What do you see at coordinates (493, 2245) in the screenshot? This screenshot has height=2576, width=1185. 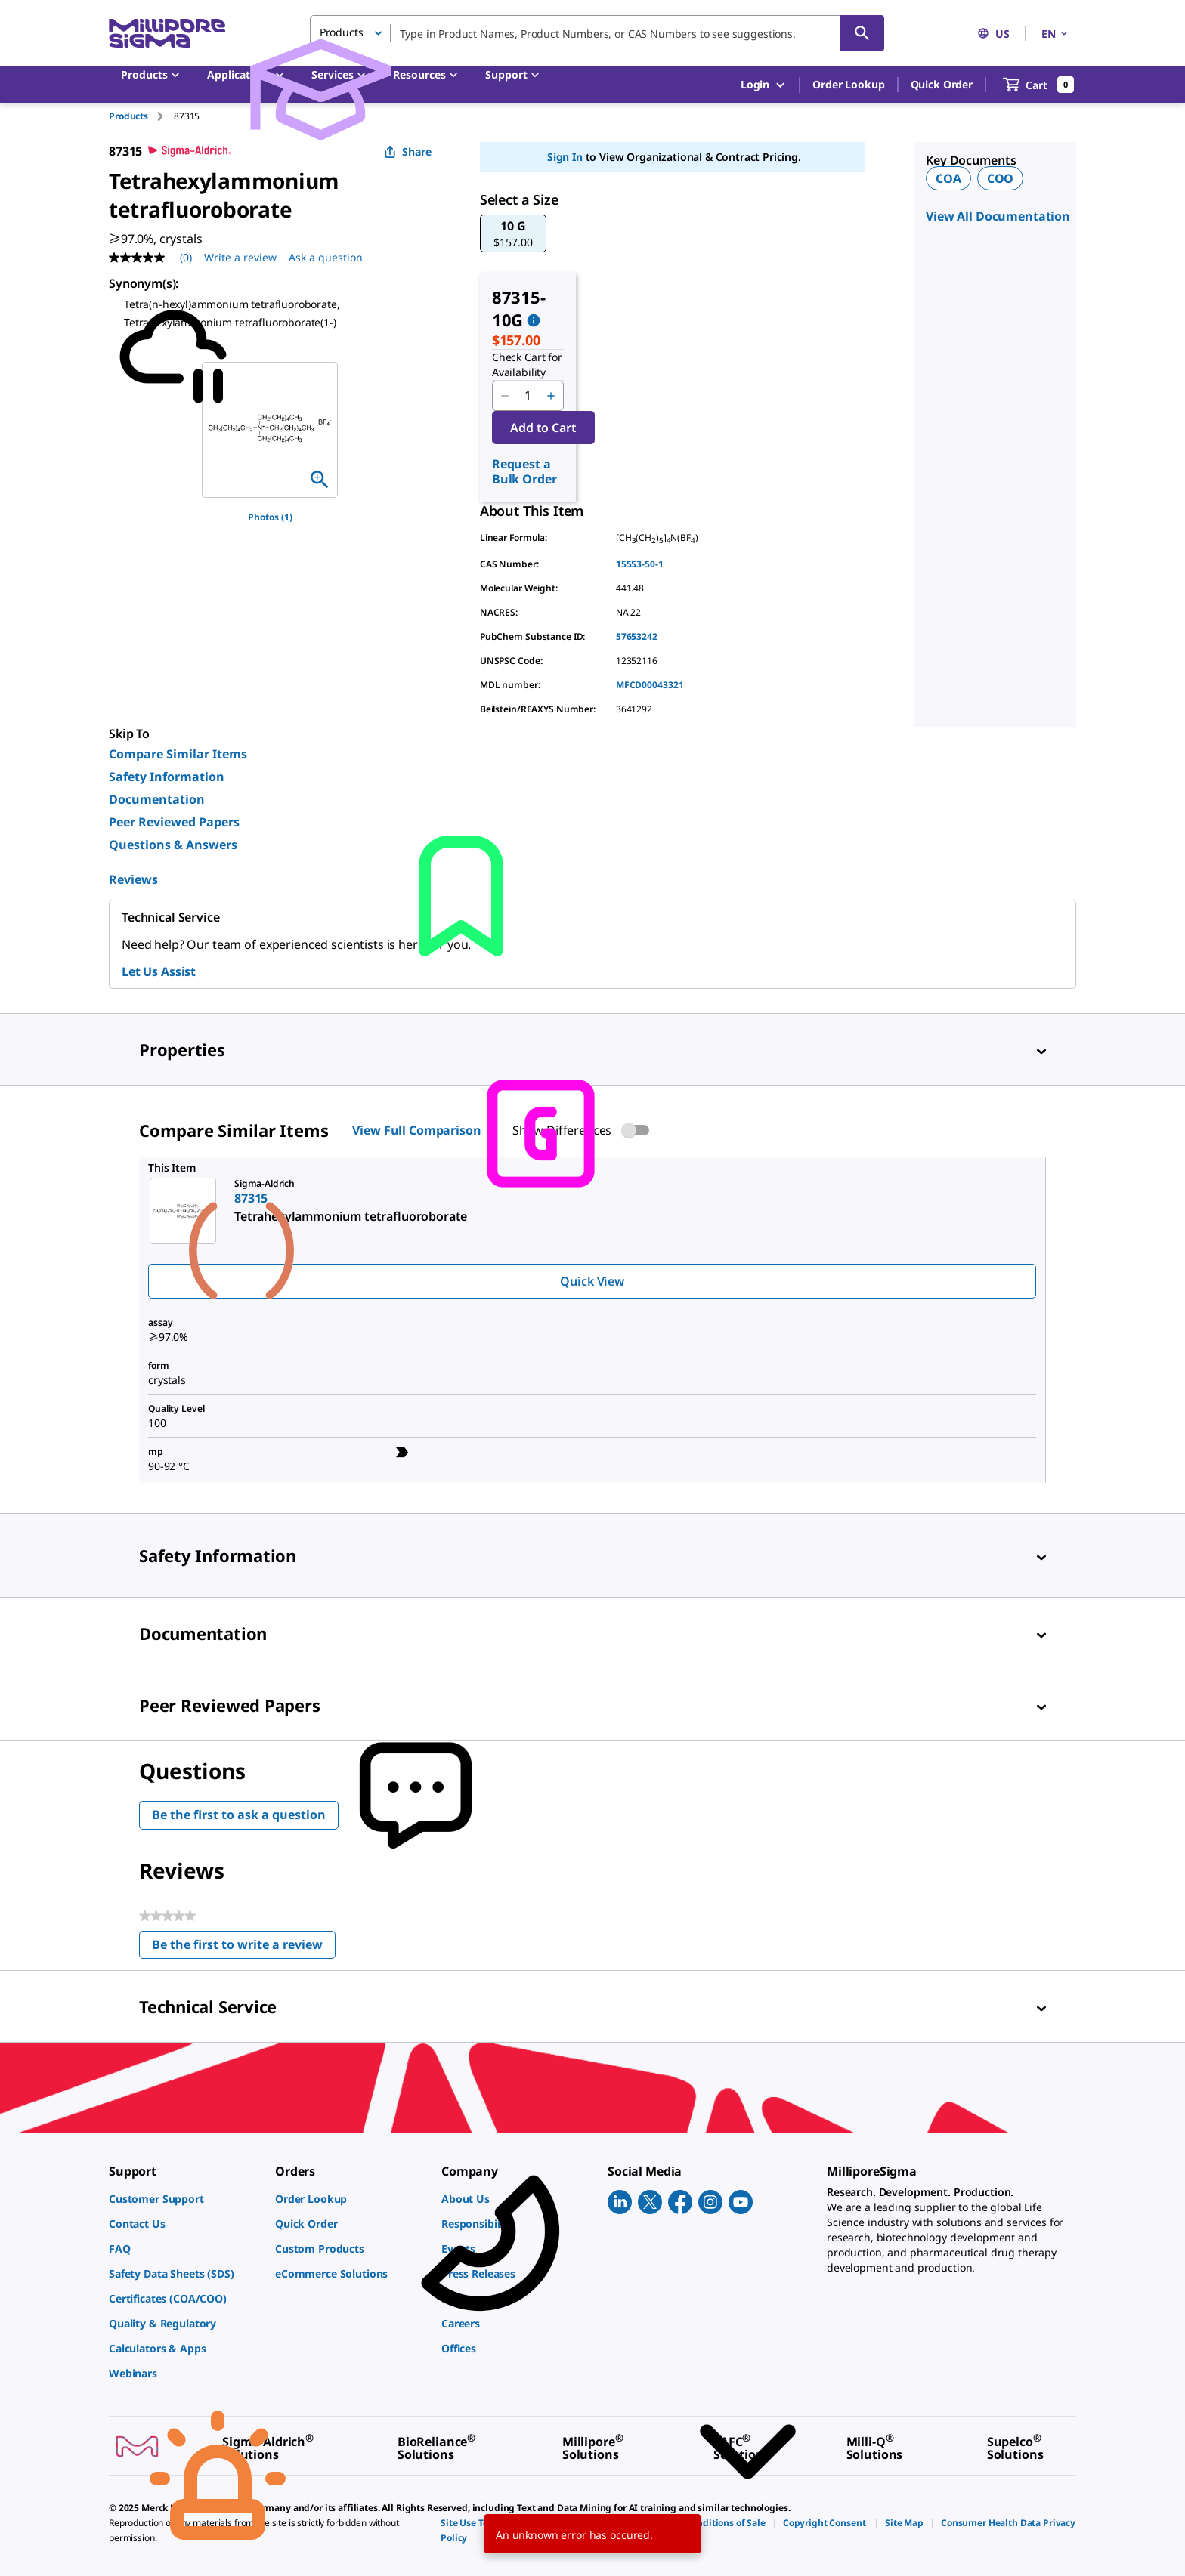 I see `select melon or cantaloupe fruit` at bounding box center [493, 2245].